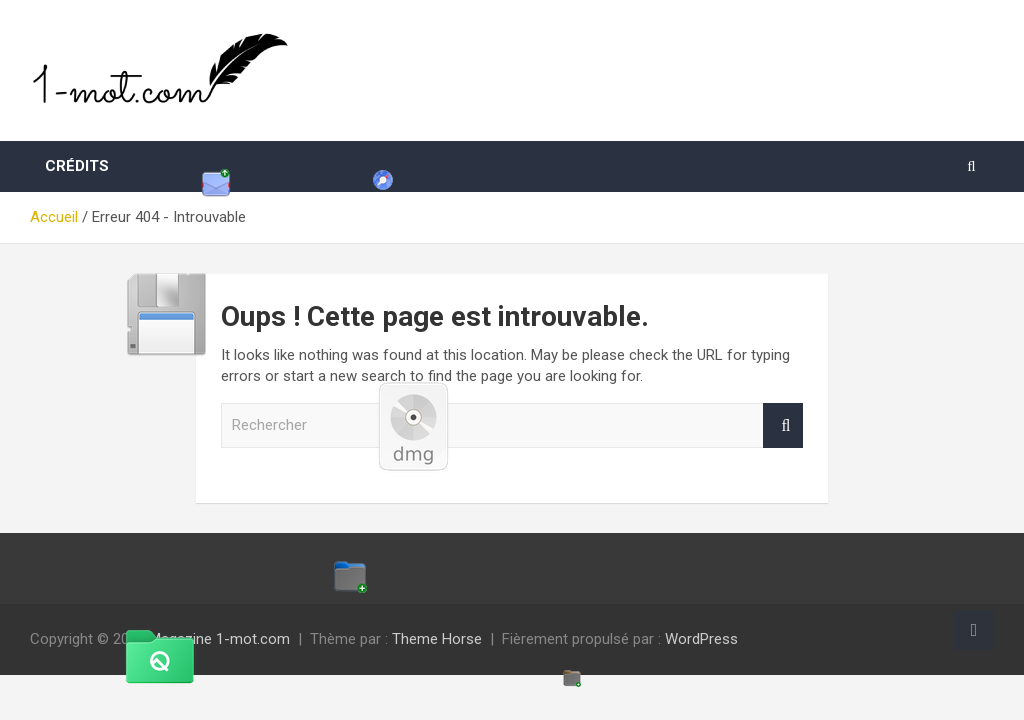 The image size is (1024, 720). I want to click on open the web browser, so click(383, 180).